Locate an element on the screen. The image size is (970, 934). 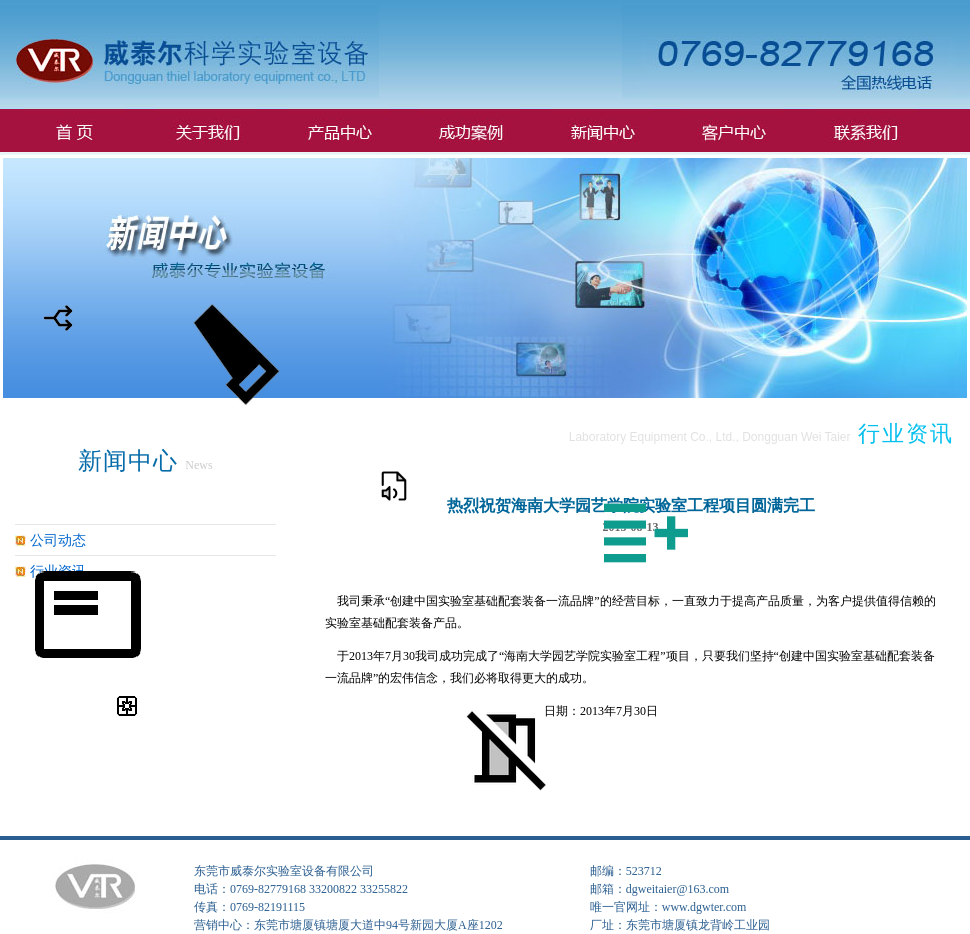
open an audio file is located at coordinates (394, 486).